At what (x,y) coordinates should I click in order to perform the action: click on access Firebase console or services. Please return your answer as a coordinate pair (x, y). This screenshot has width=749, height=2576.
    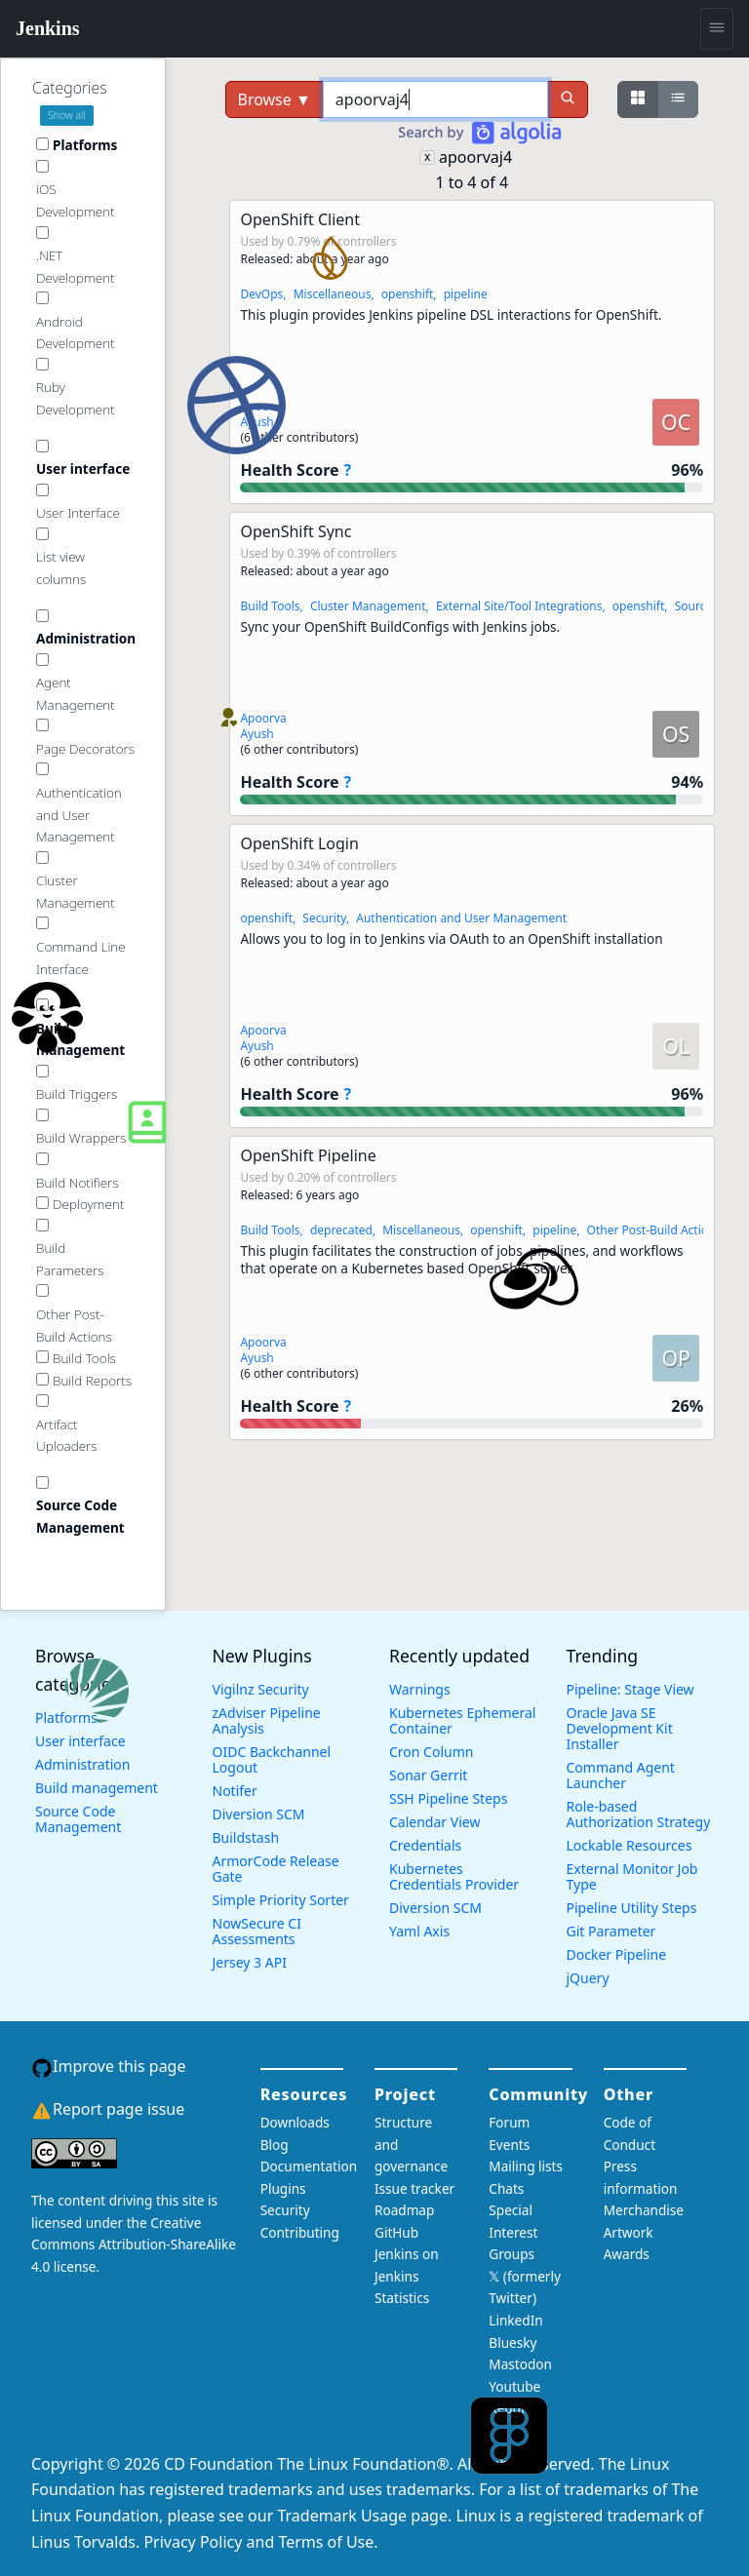
    Looking at the image, I should click on (330, 257).